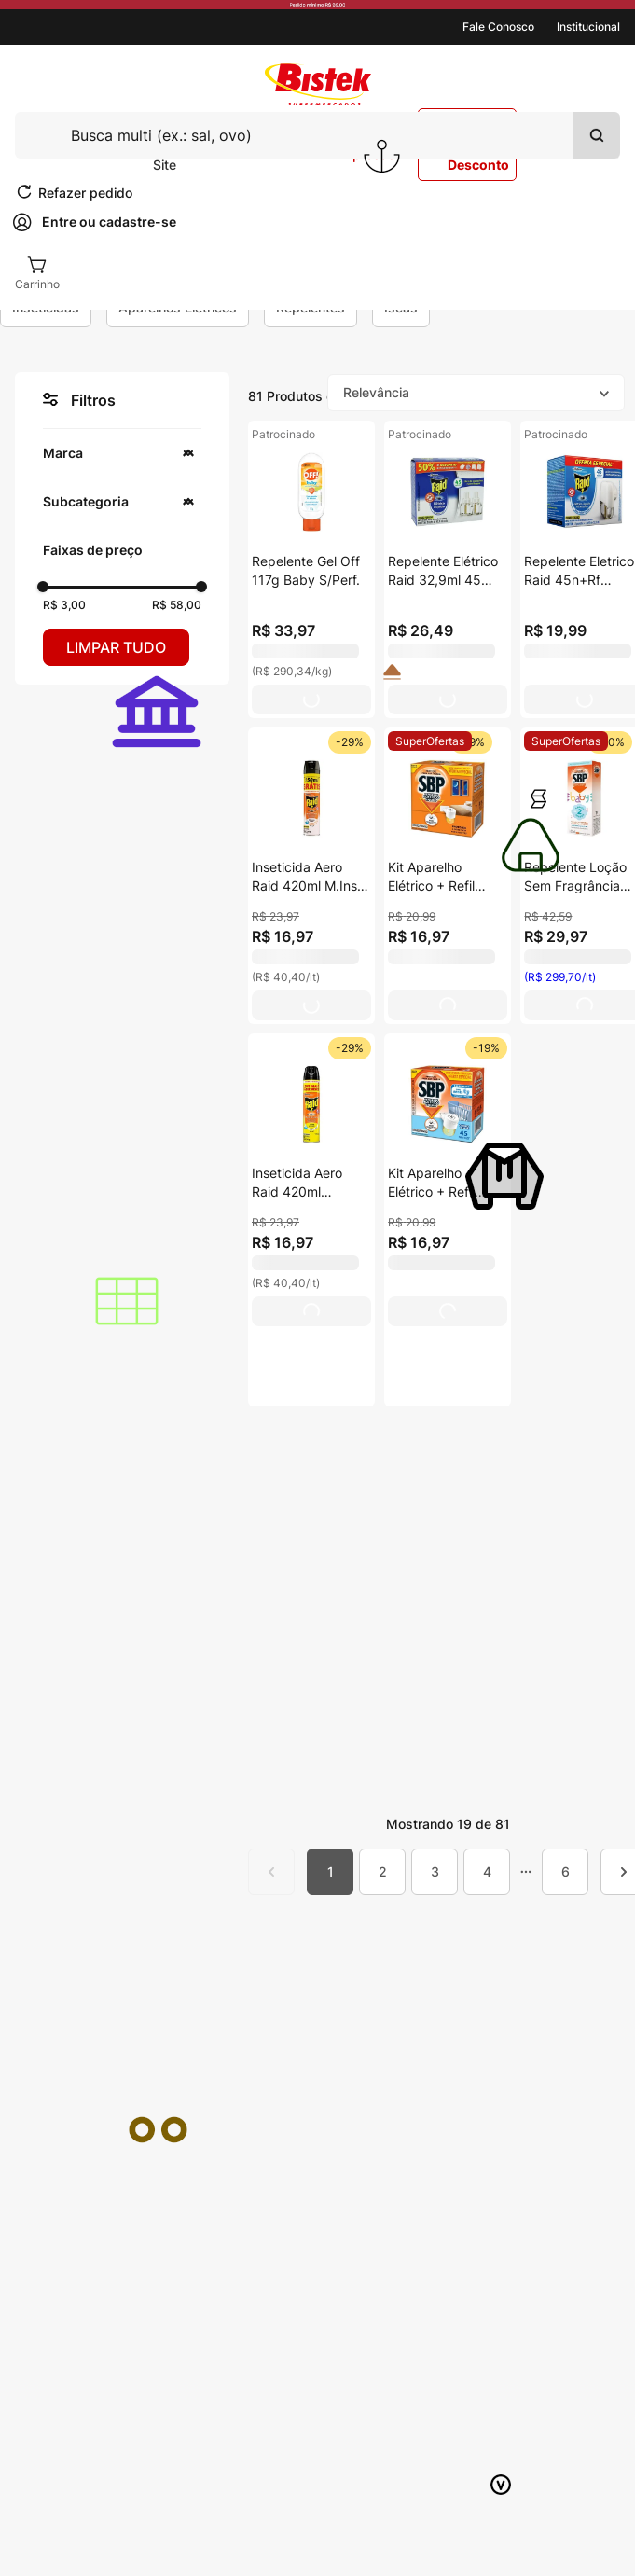  I want to click on eject media or removable disk, so click(392, 672).